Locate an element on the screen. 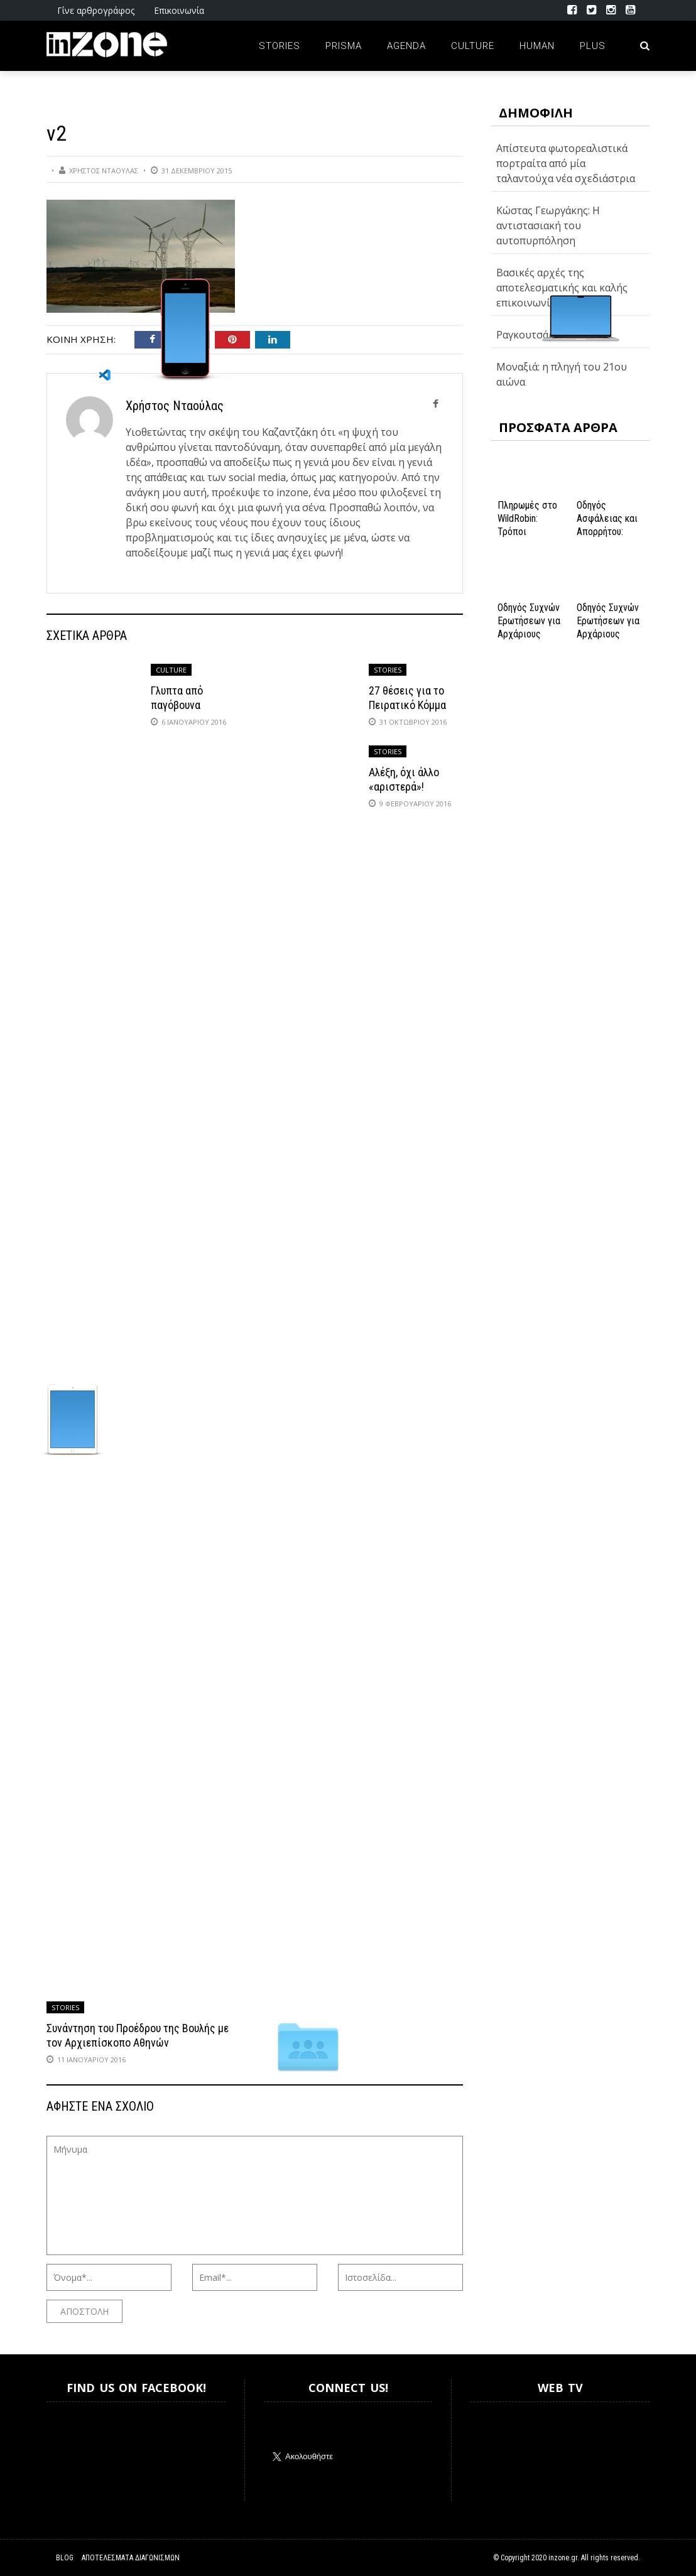  iPad Air 2 device with cellular connectivity is located at coordinates (72, 1419).